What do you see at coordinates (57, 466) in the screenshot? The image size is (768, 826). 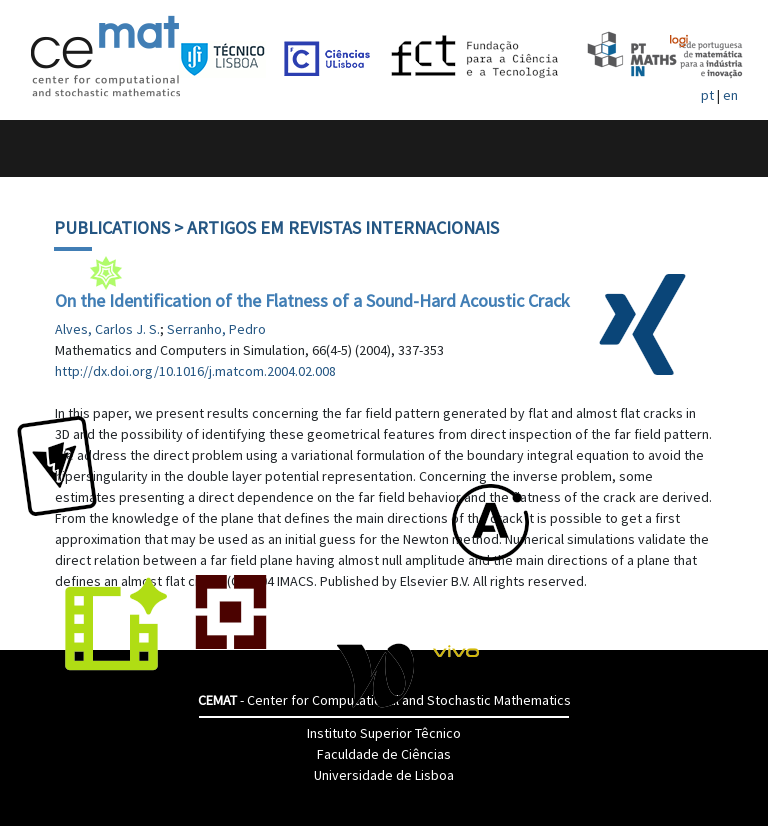 I see `open VitePress documentation site` at bounding box center [57, 466].